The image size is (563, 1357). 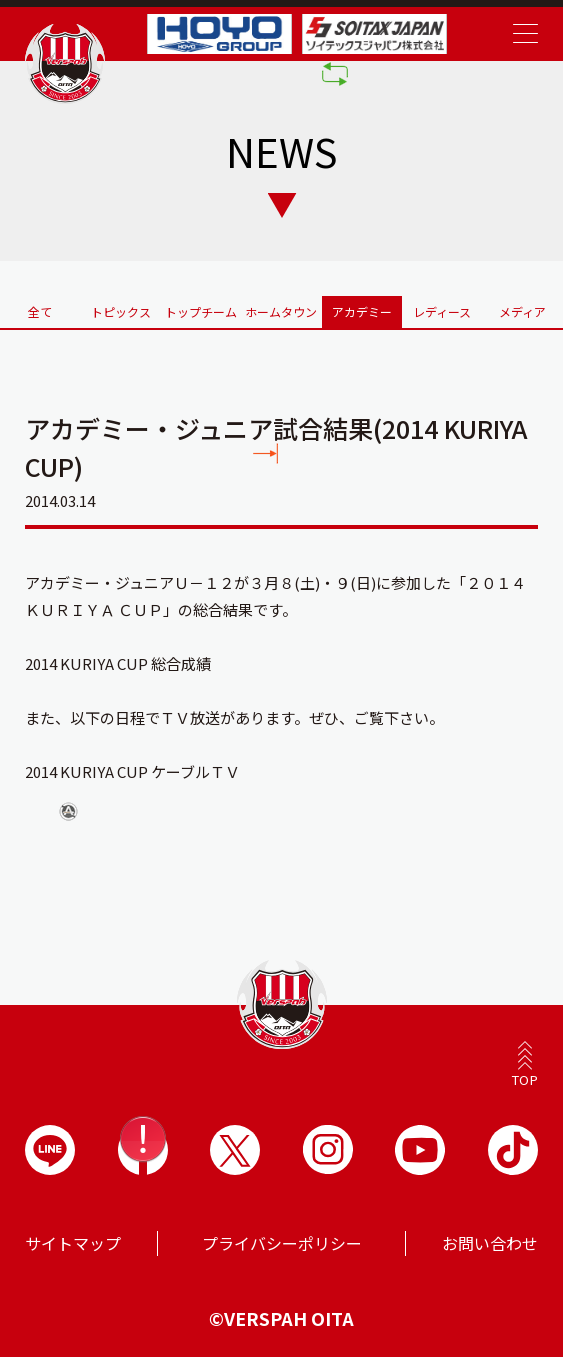 What do you see at coordinates (335, 74) in the screenshot?
I see `sync or refresh mail messages` at bounding box center [335, 74].